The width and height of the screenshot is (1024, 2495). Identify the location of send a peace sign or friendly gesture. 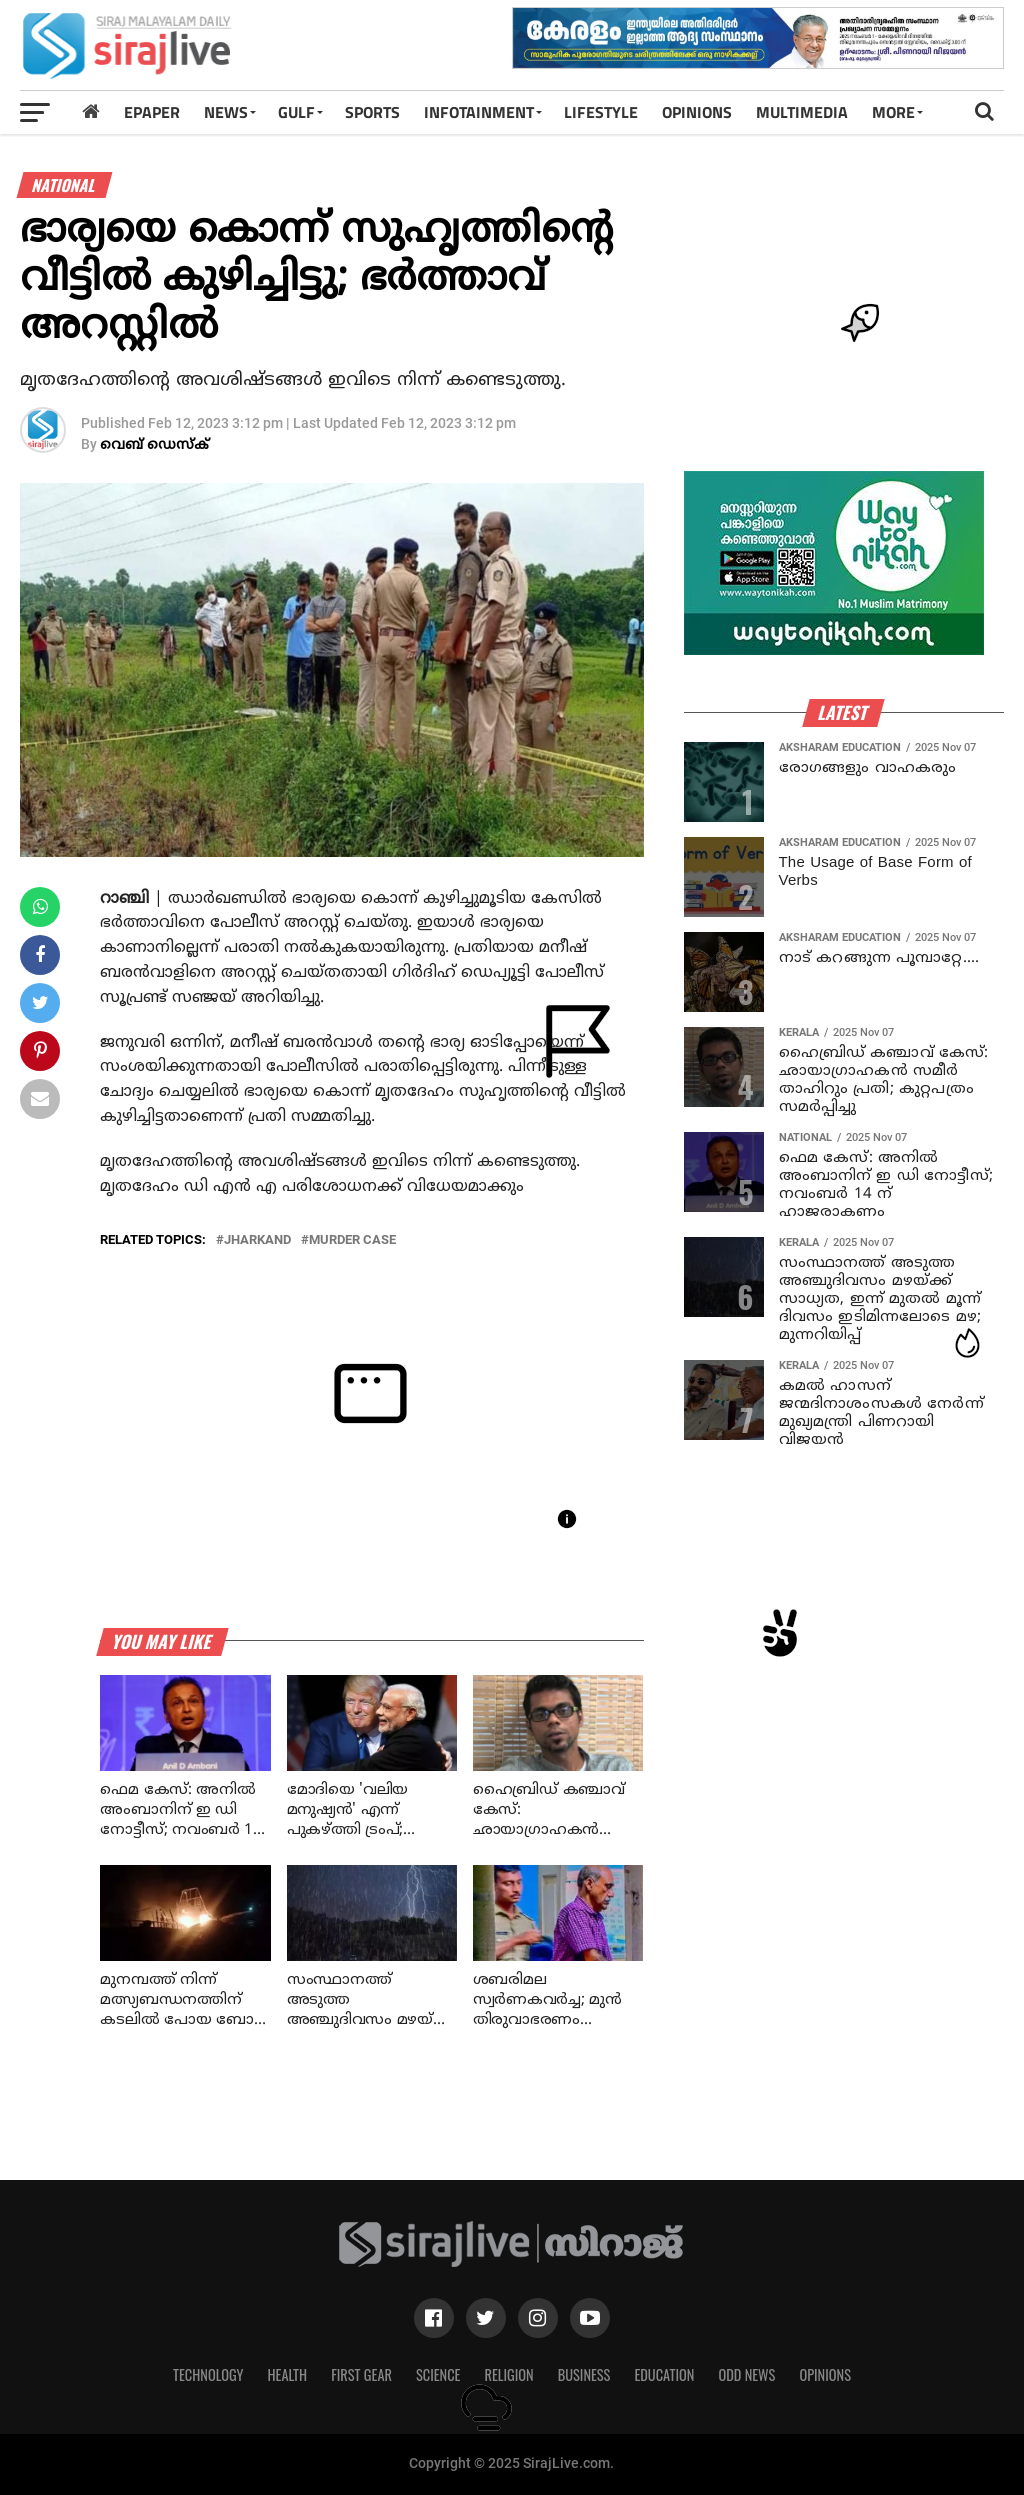
(780, 1633).